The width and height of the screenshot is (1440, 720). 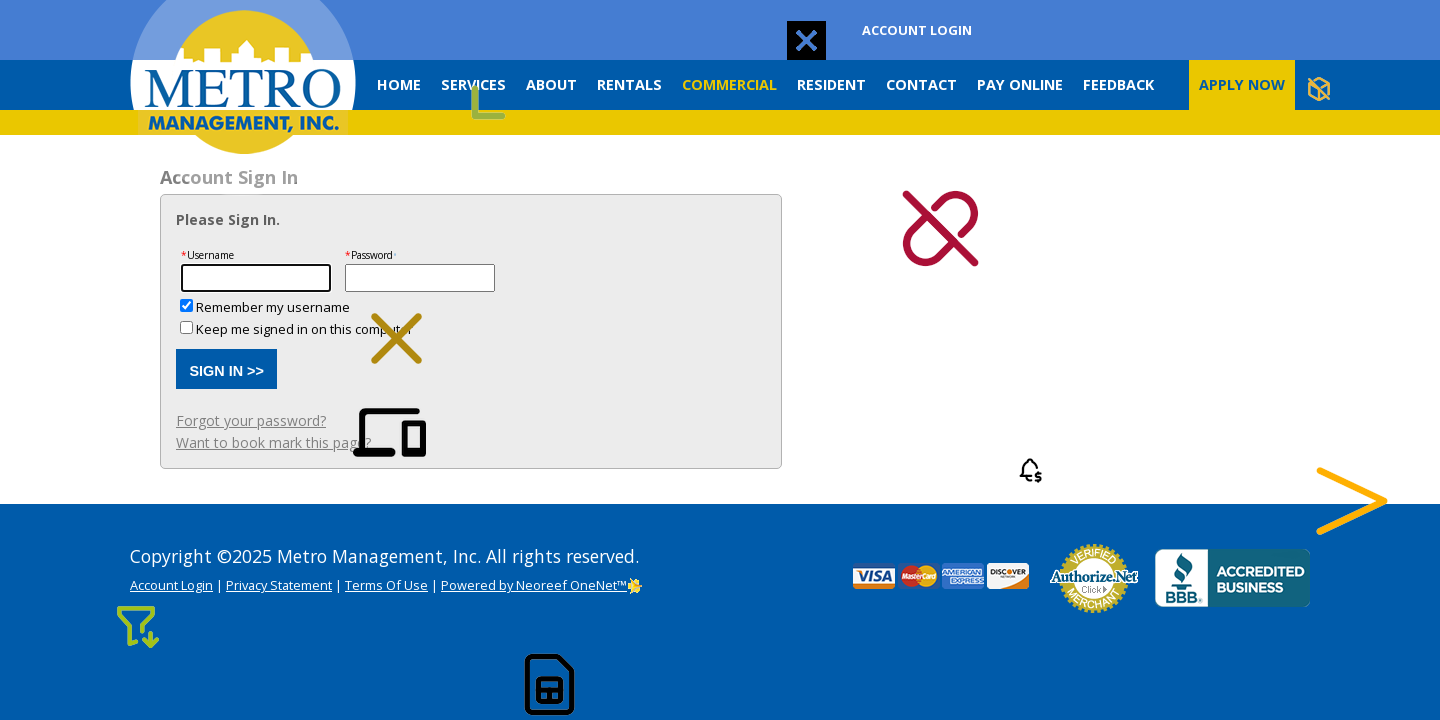 I want to click on medication reminder disabled, so click(x=940, y=228).